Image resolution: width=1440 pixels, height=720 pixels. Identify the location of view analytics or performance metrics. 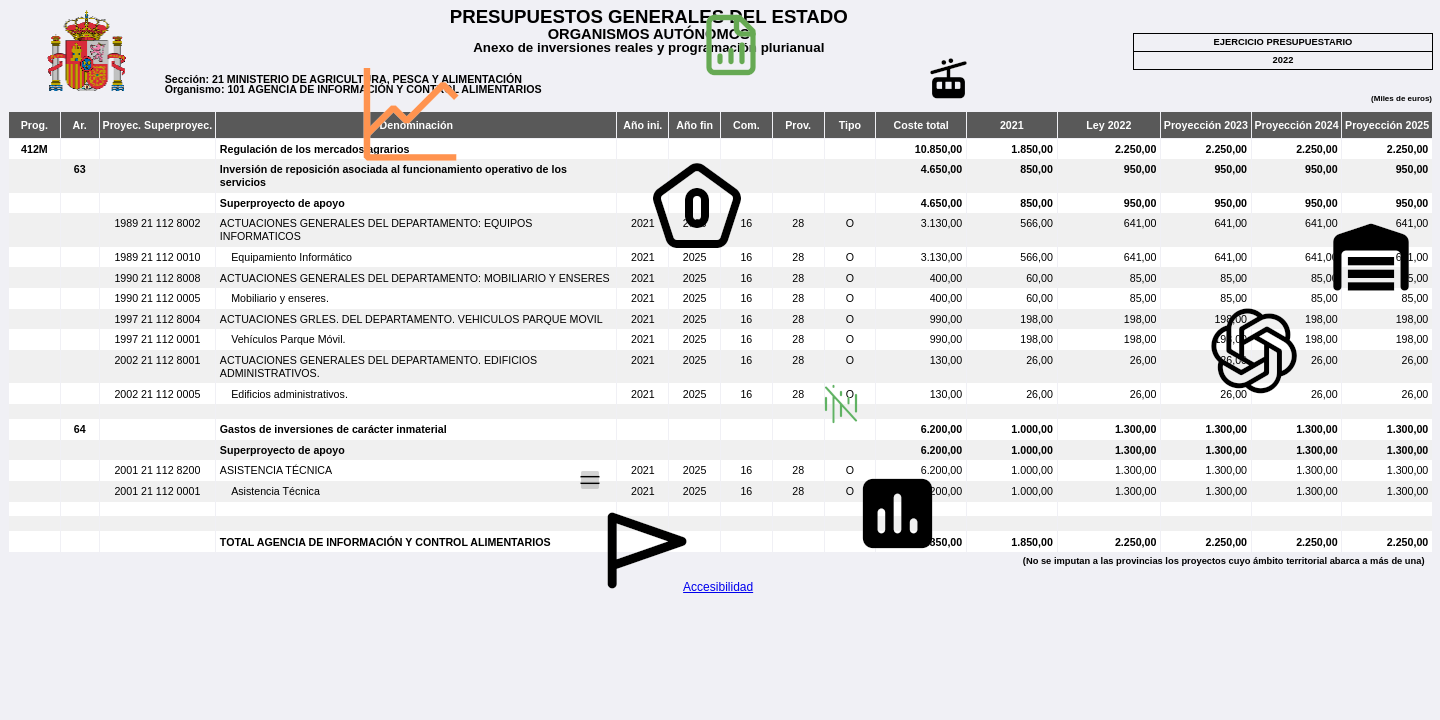
(410, 121).